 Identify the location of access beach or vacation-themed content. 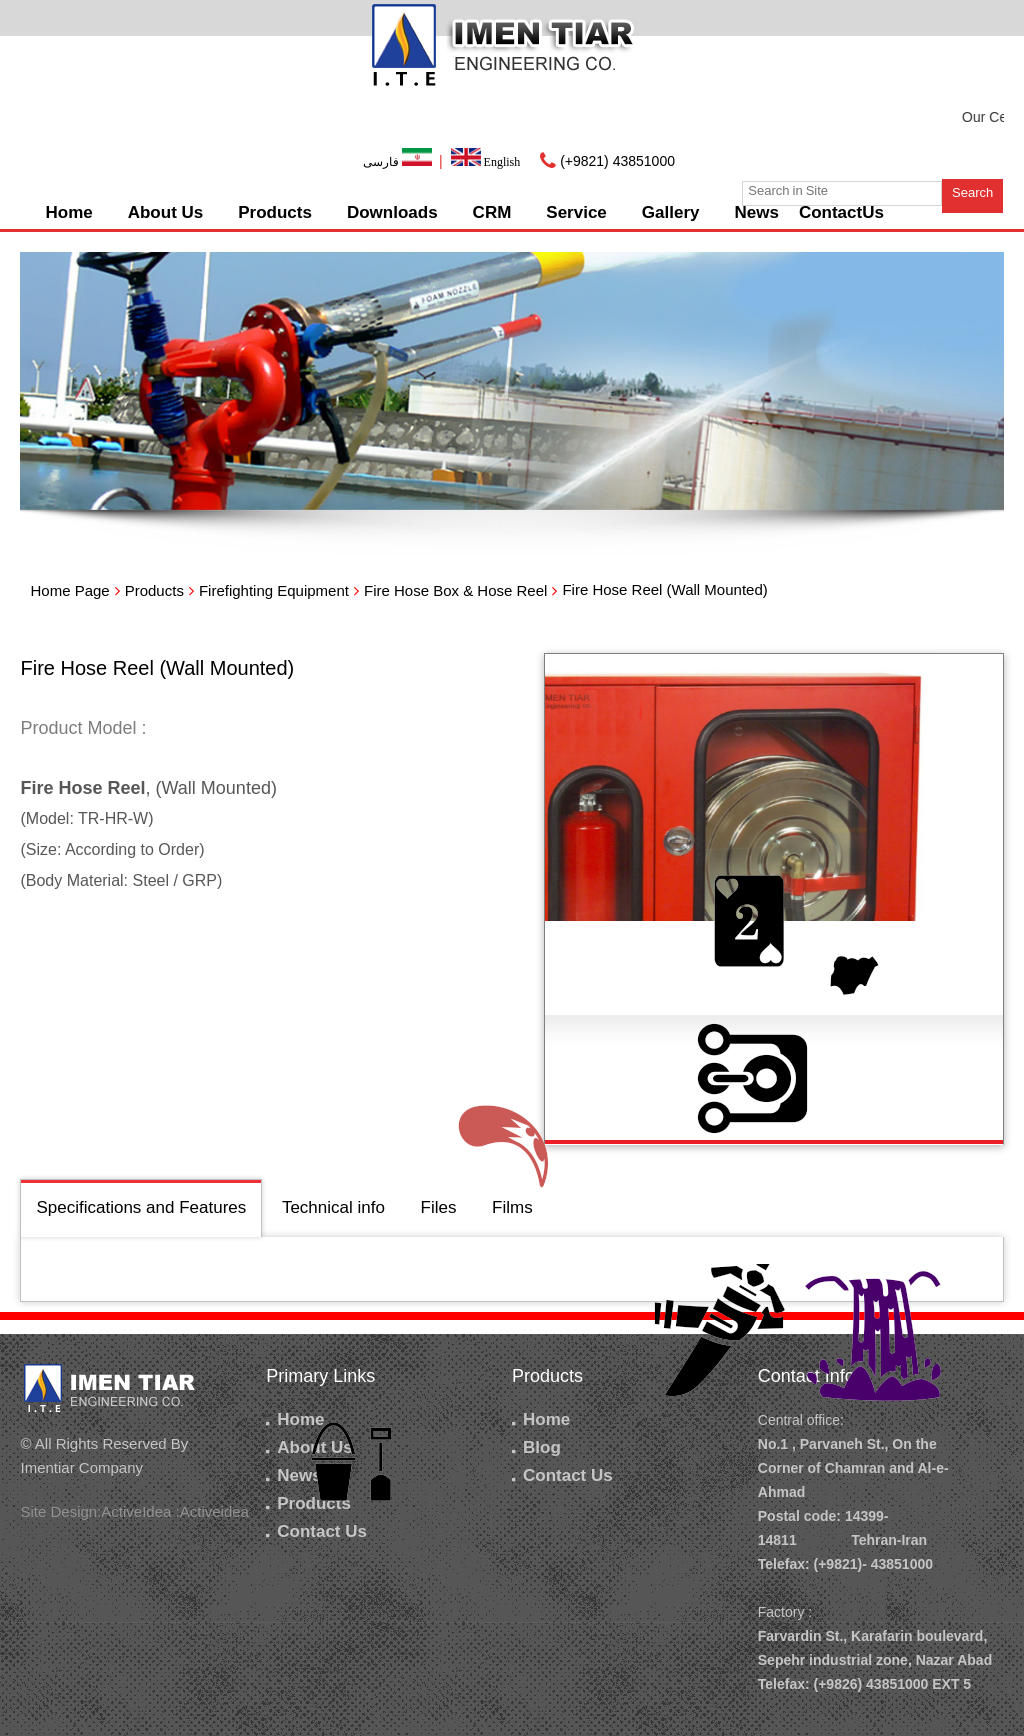
(351, 1461).